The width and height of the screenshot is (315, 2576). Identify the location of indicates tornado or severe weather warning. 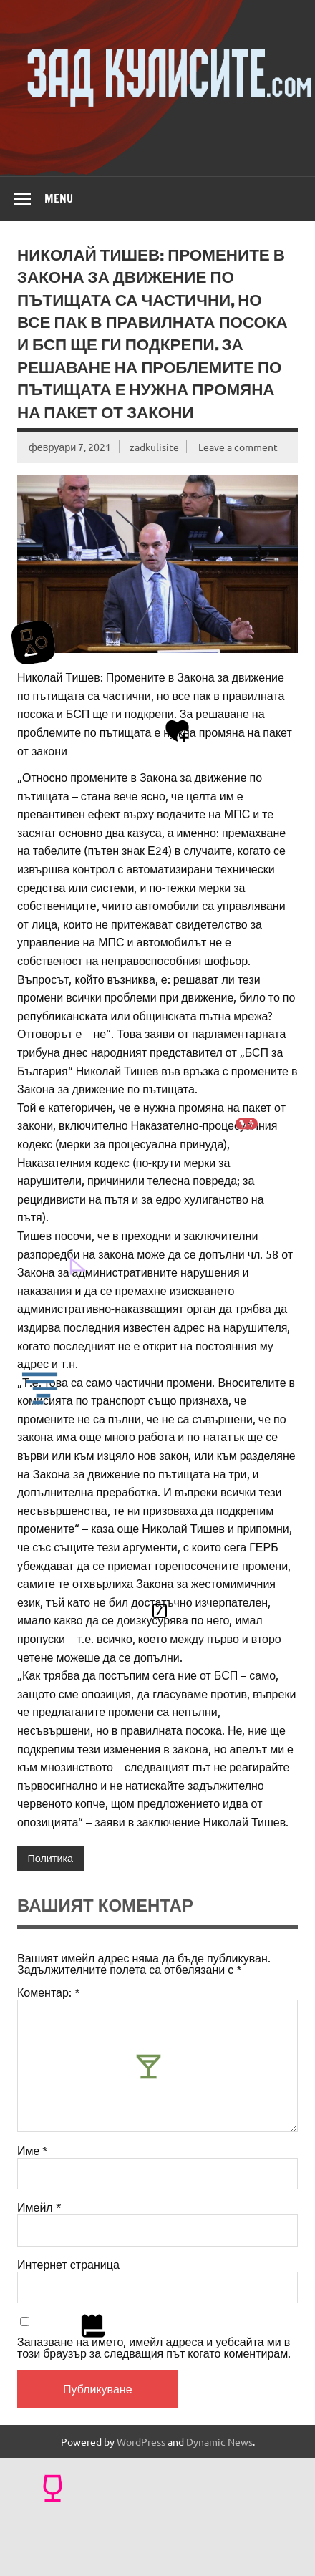
(39, 1388).